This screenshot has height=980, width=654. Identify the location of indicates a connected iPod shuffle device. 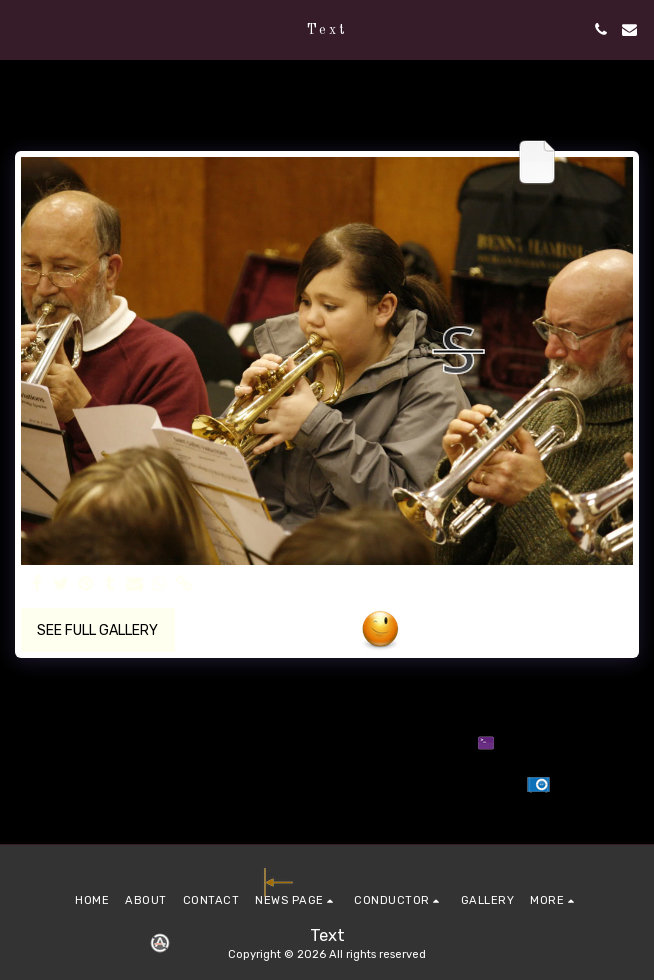
(538, 780).